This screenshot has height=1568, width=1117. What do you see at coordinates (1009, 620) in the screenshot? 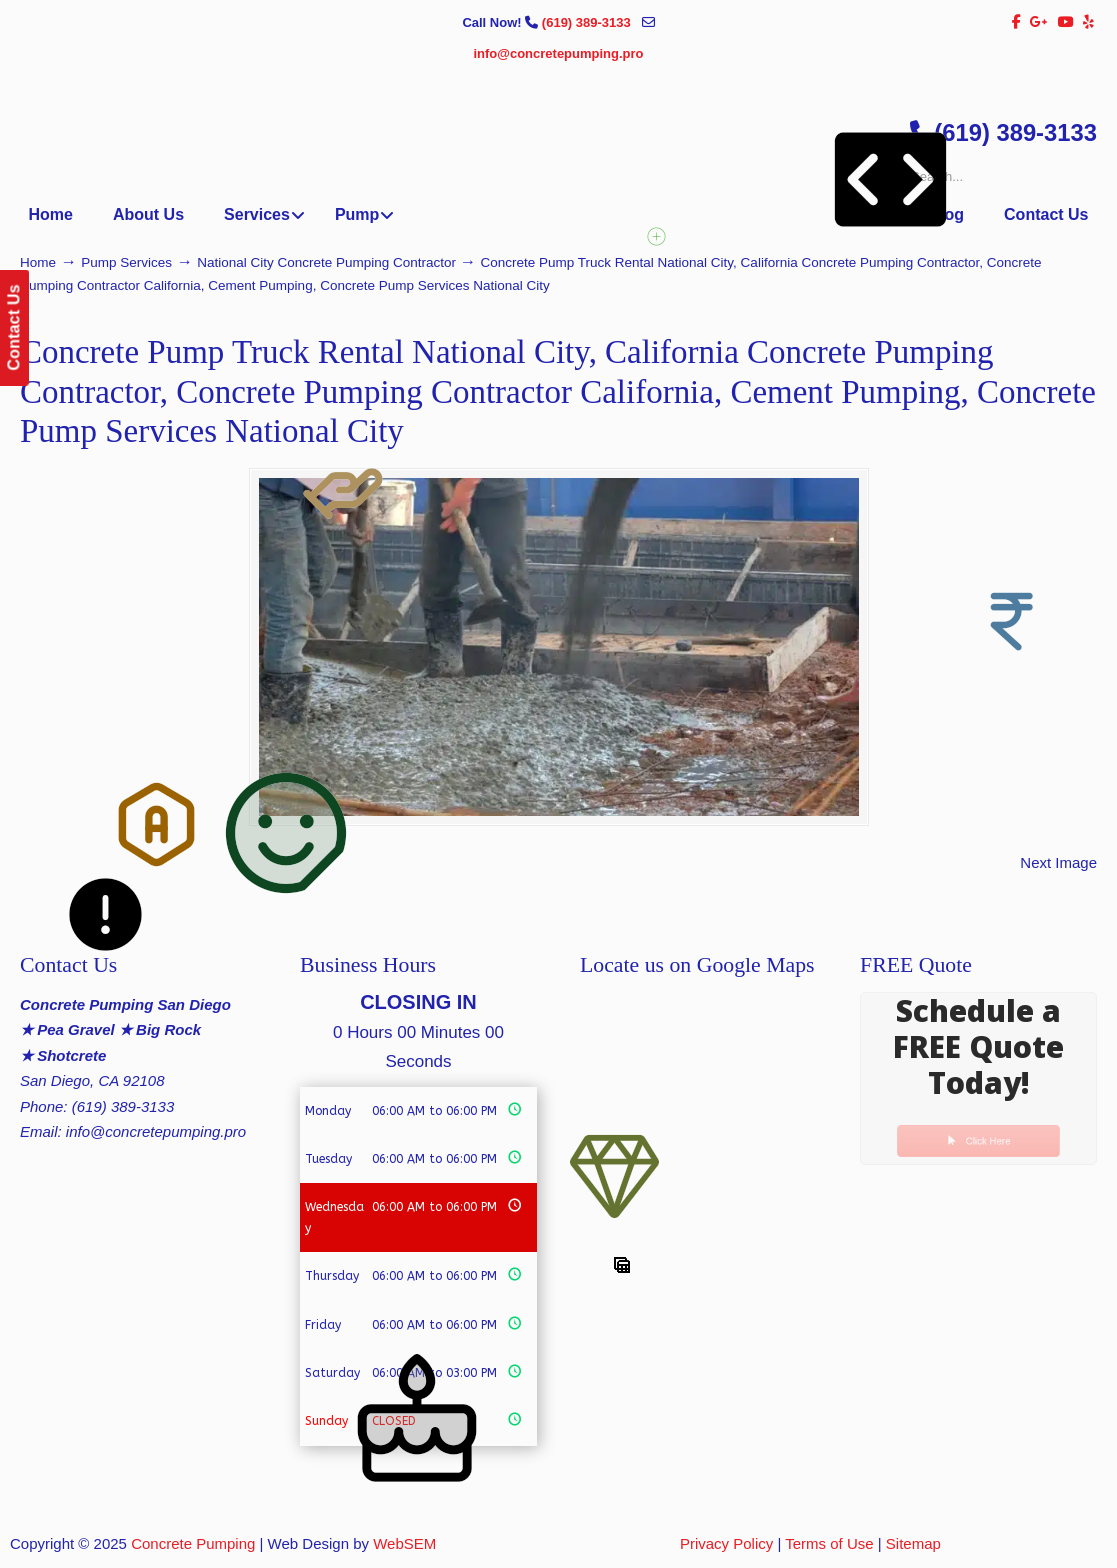
I see `view price in Indian rupees` at bounding box center [1009, 620].